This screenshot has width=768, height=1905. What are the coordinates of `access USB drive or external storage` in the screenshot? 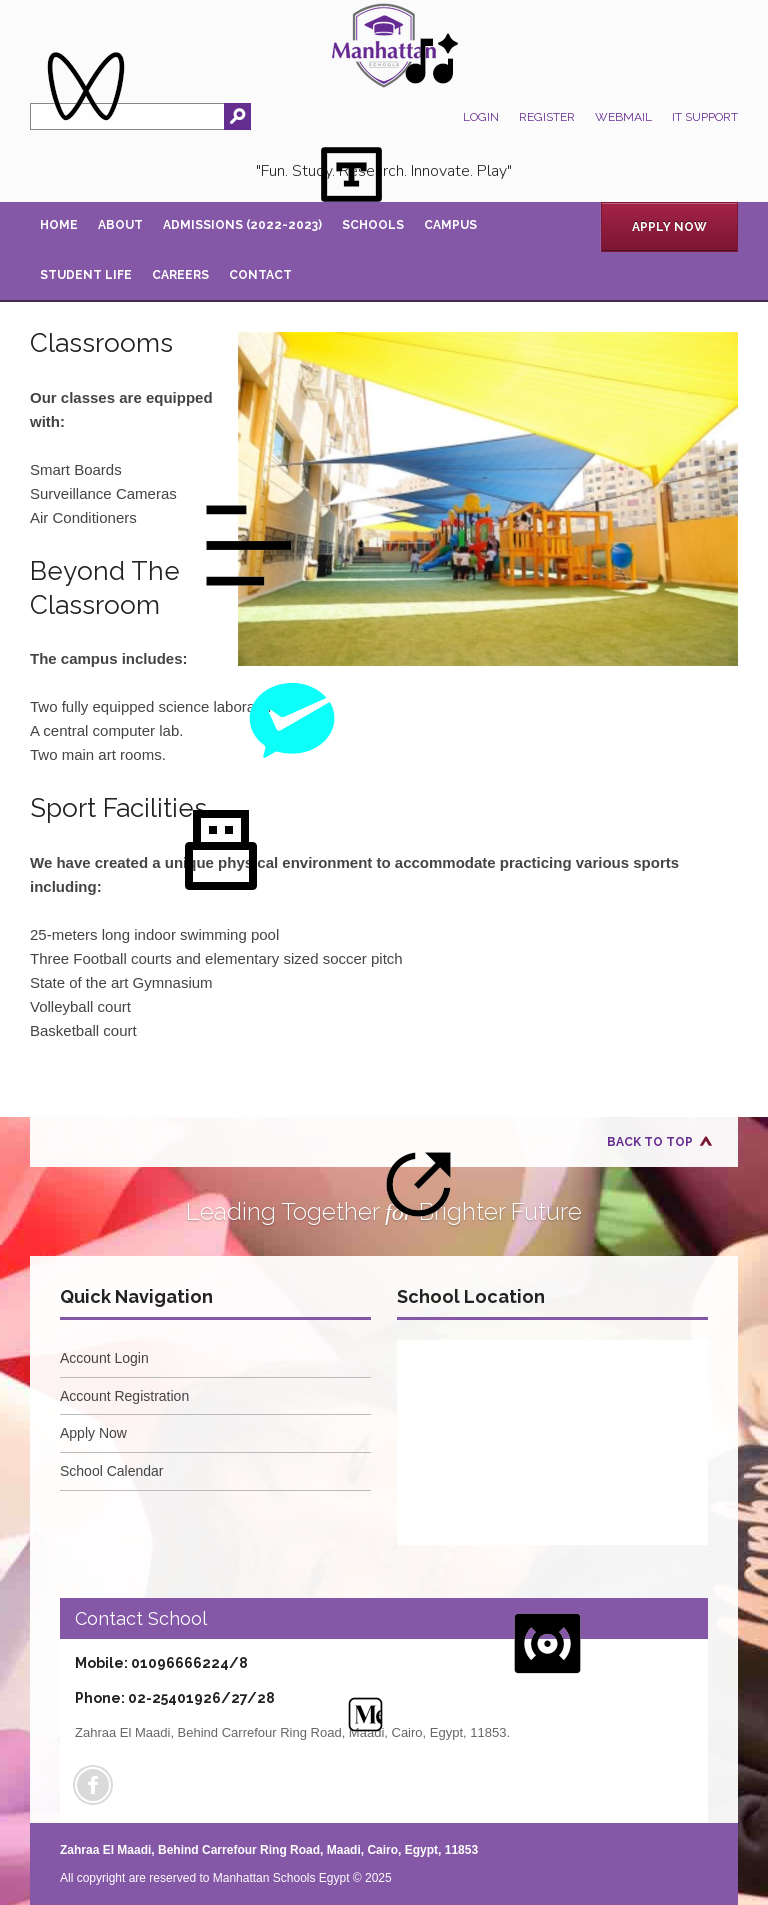 It's located at (221, 850).